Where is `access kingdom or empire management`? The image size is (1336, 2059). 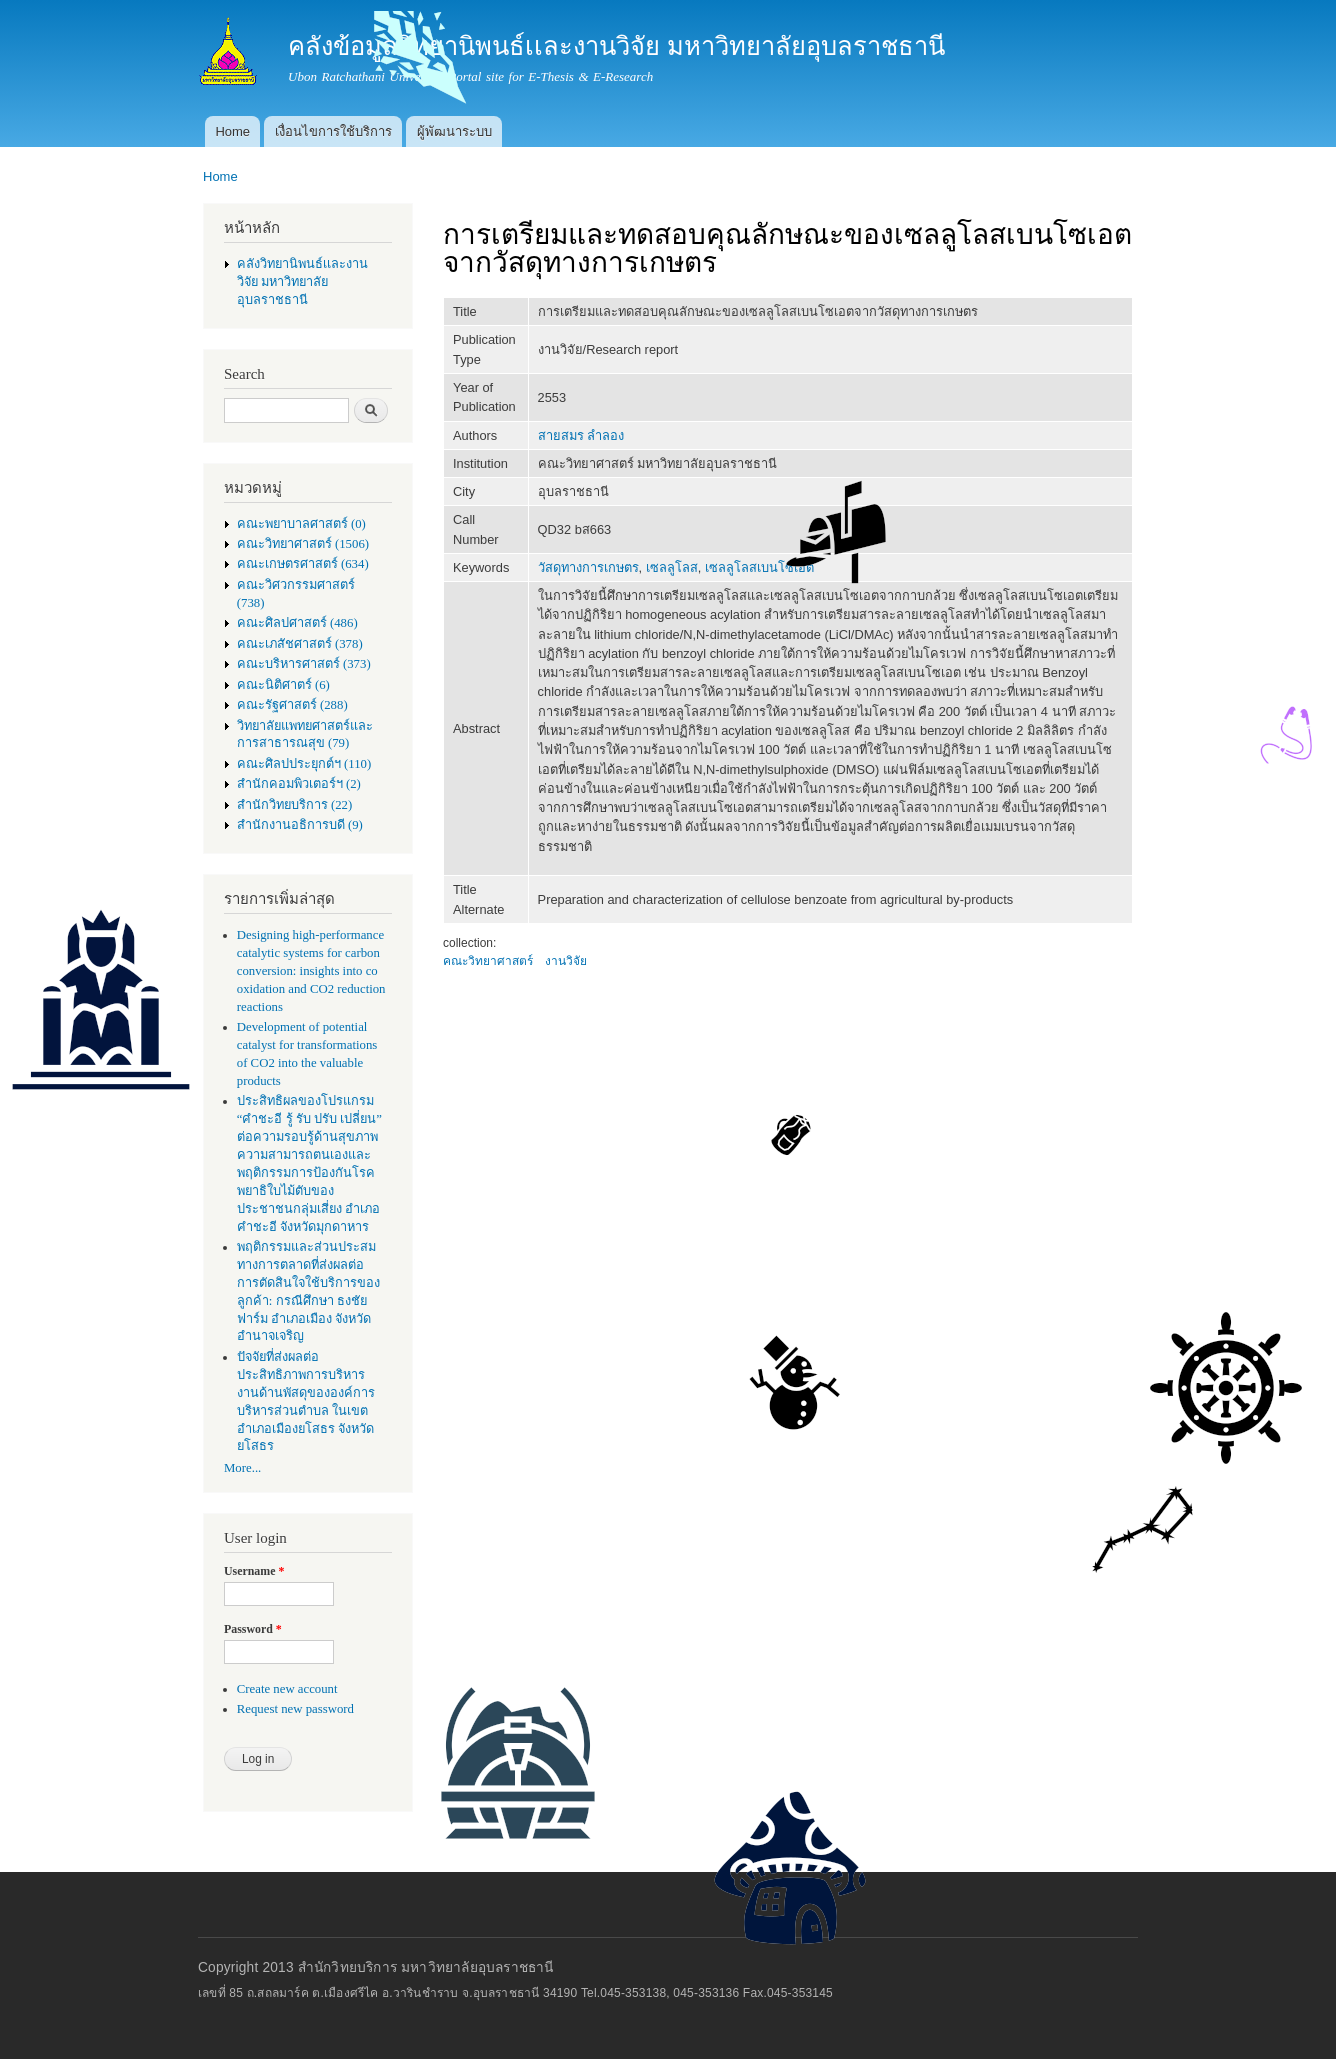 access kingdom or empire management is located at coordinates (101, 1001).